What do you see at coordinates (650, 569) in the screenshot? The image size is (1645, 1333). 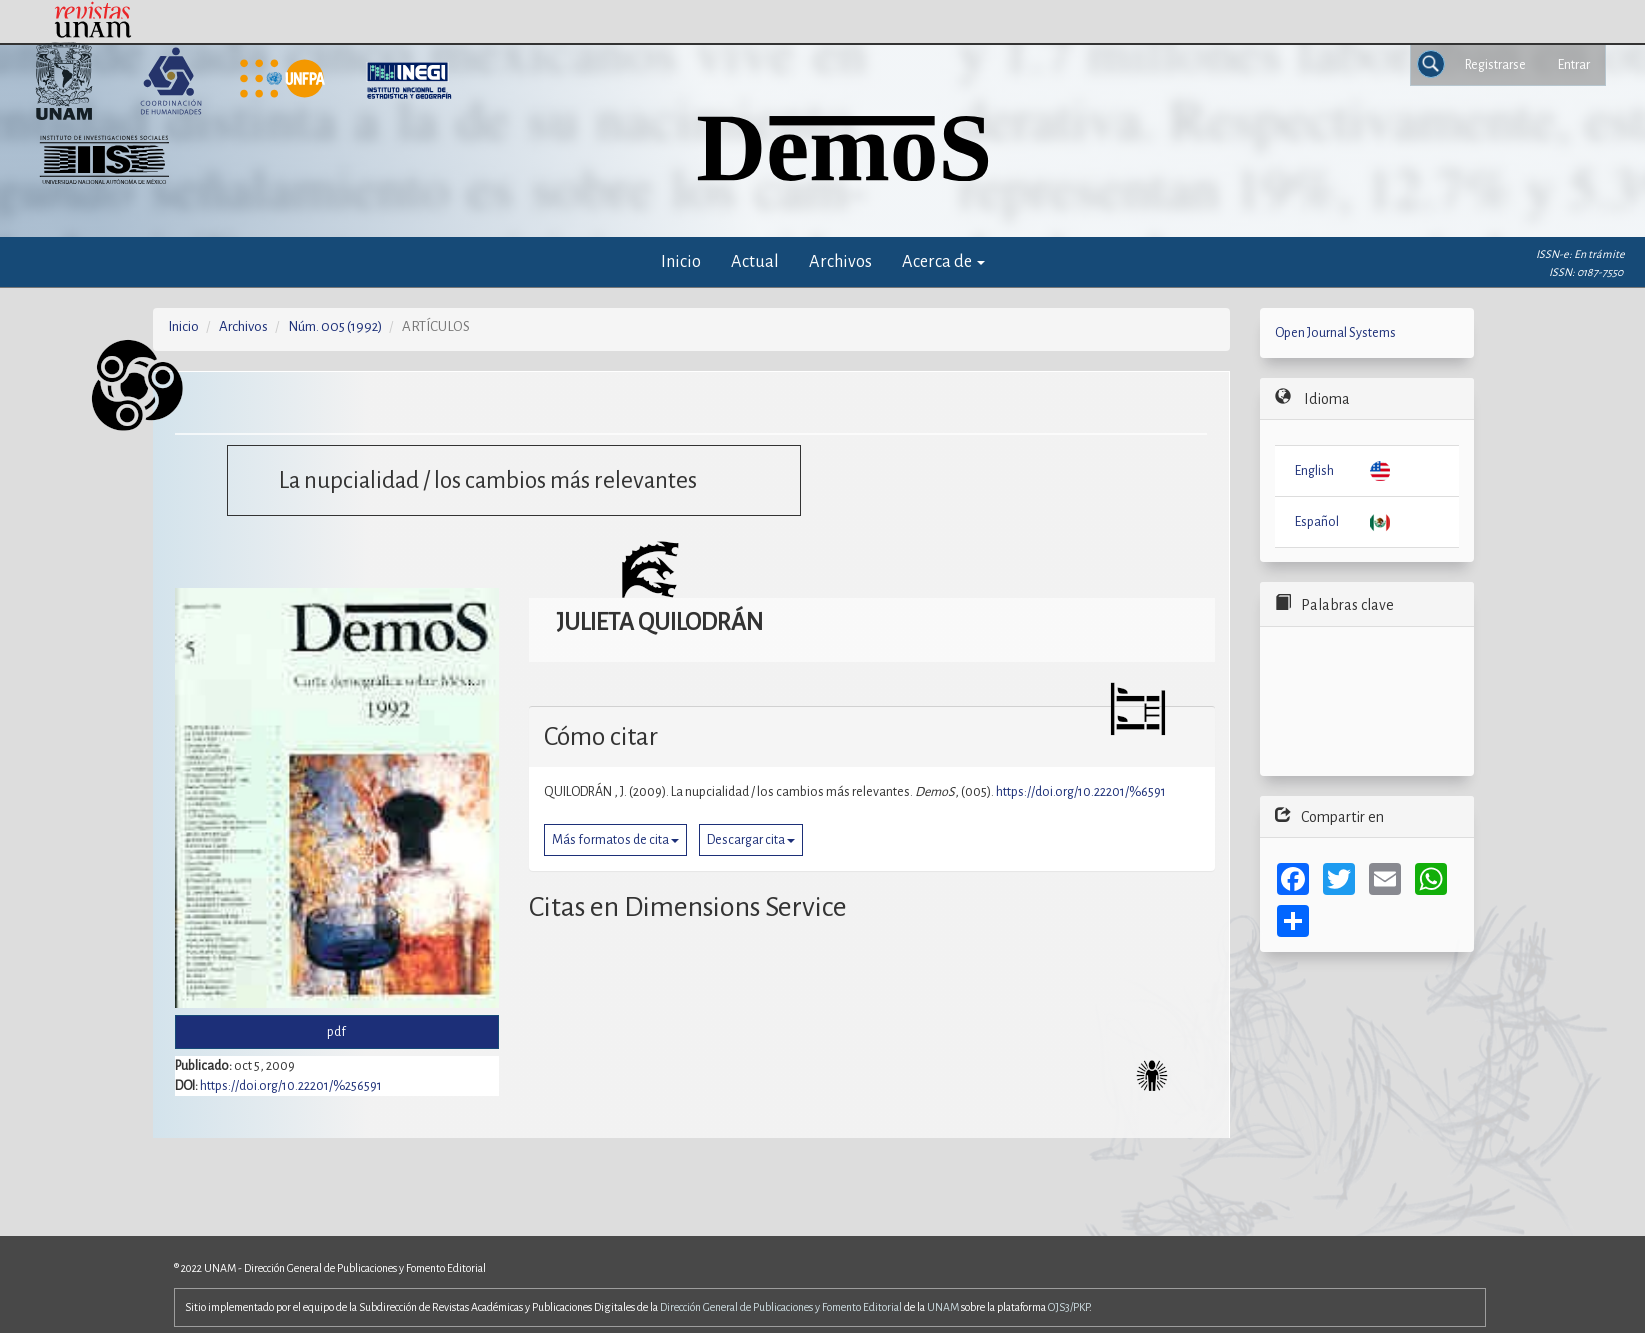 I see `select hydra creature or monster type` at bounding box center [650, 569].